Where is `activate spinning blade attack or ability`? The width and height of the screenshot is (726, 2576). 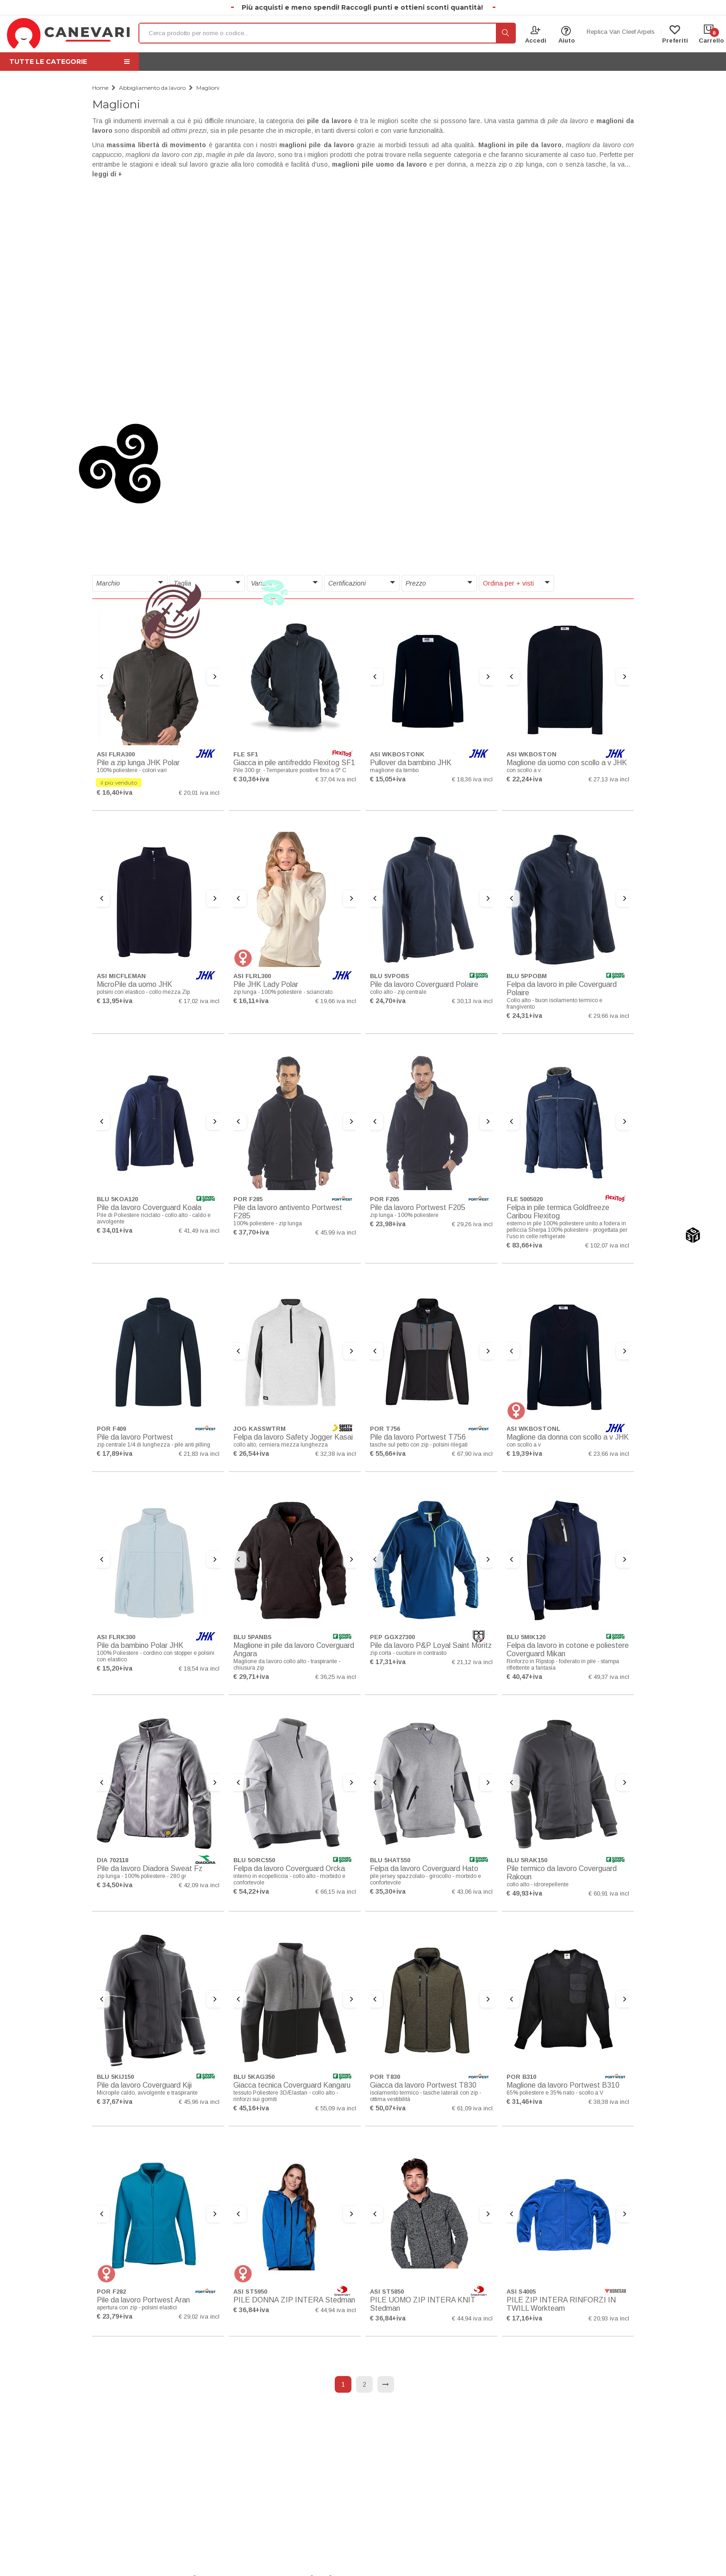 activate spinning blade attack or ability is located at coordinates (173, 612).